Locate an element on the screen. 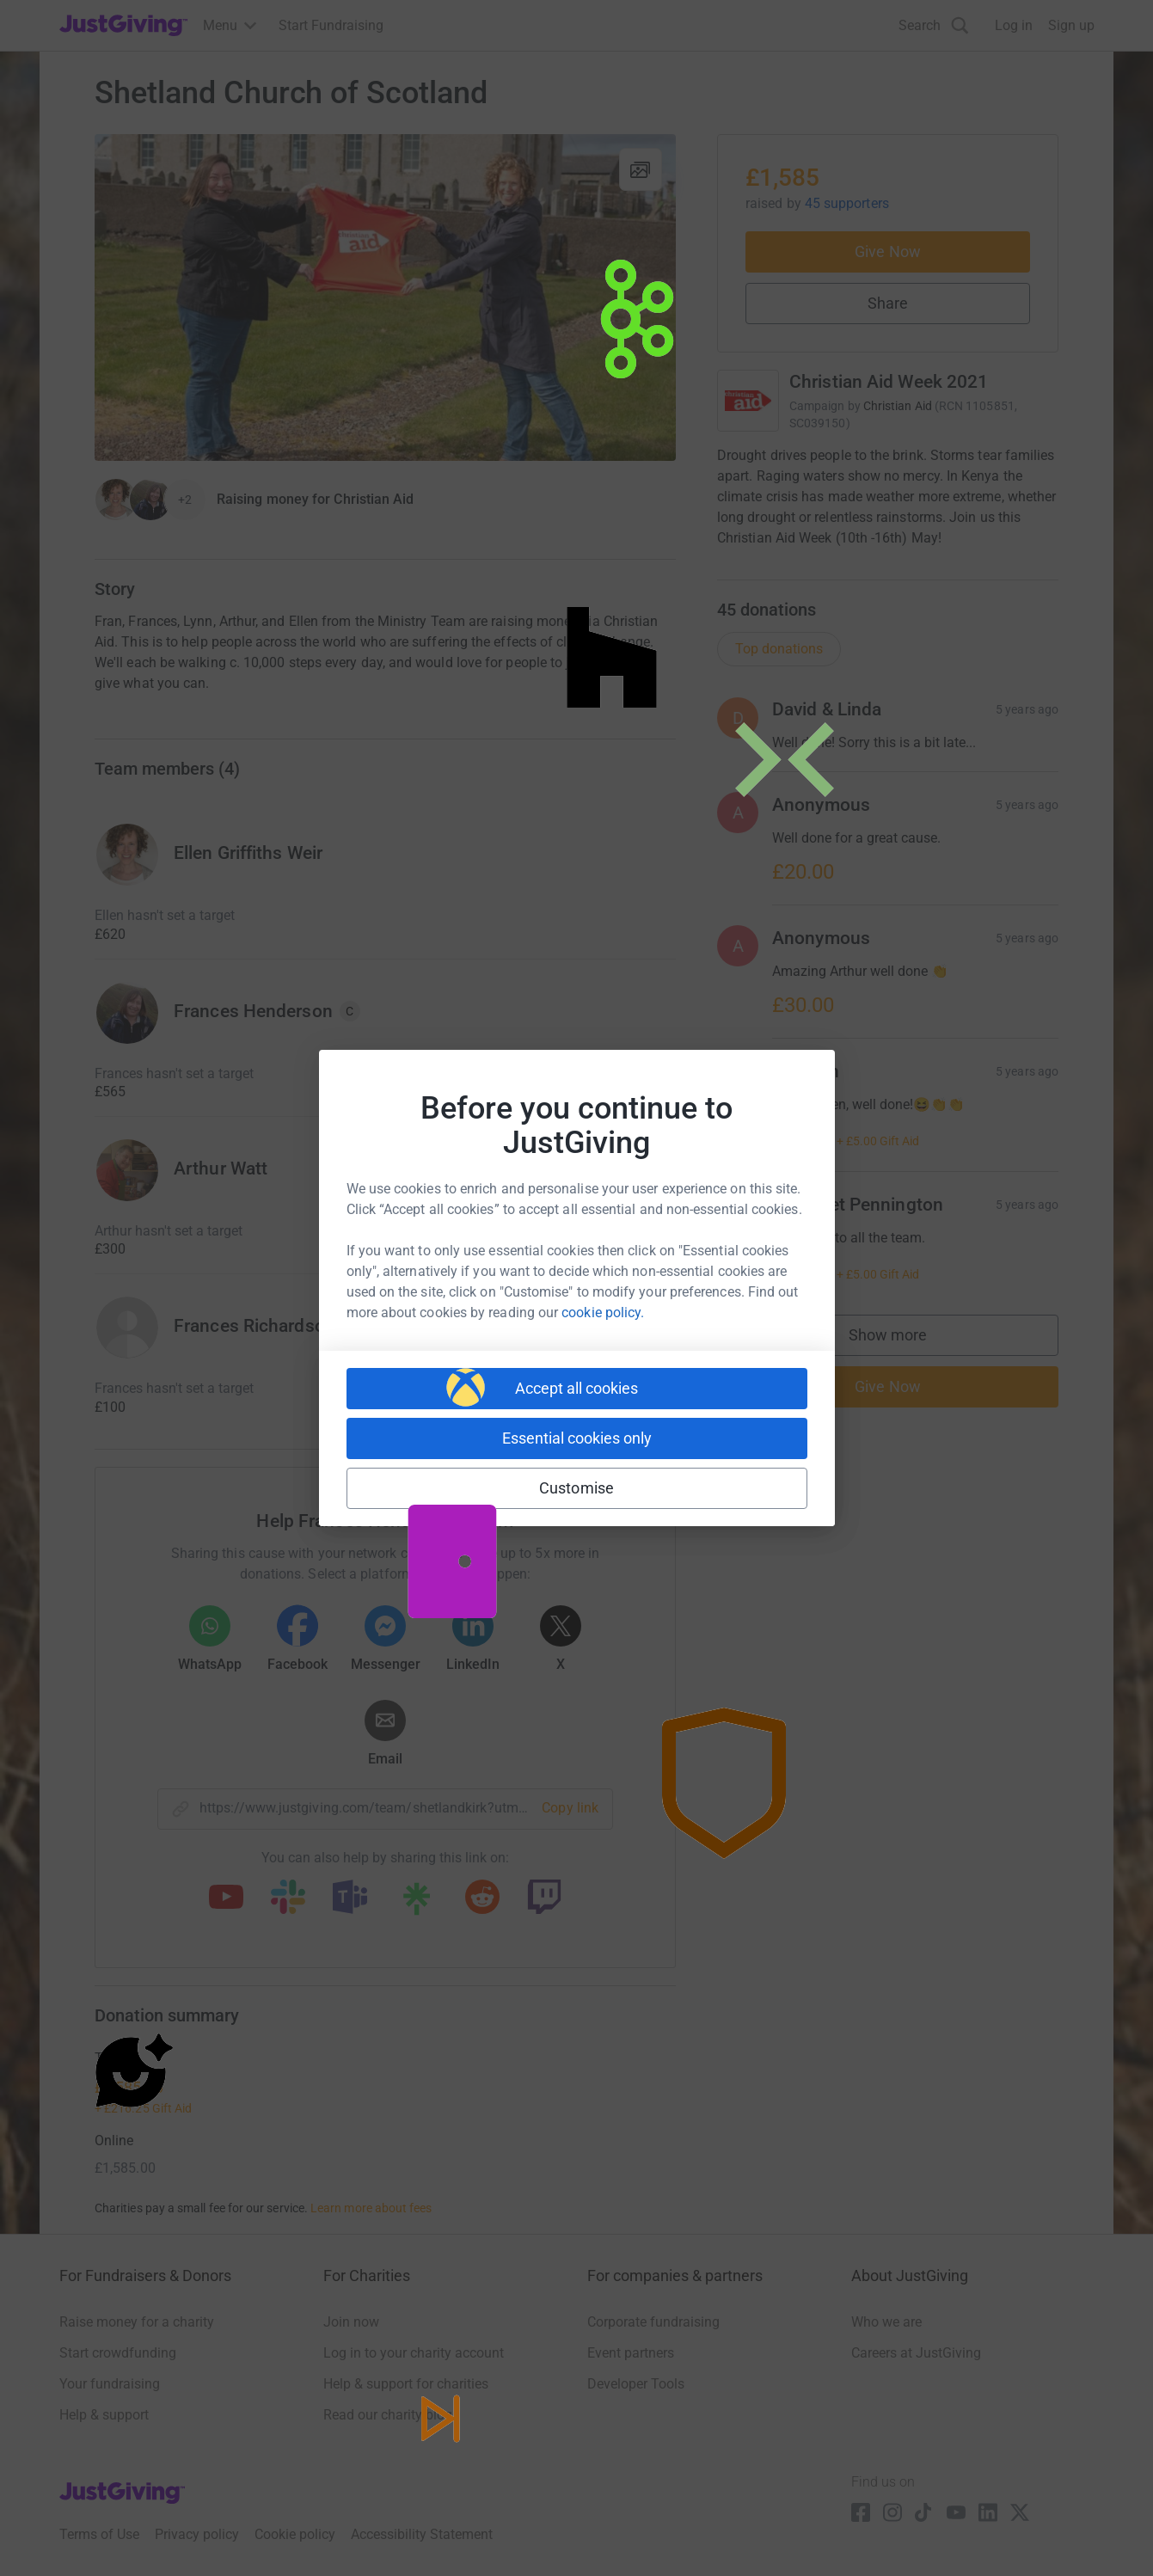 The height and width of the screenshot is (2576, 1153). open xbox app or gaming hub is located at coordinates (465, 1387).